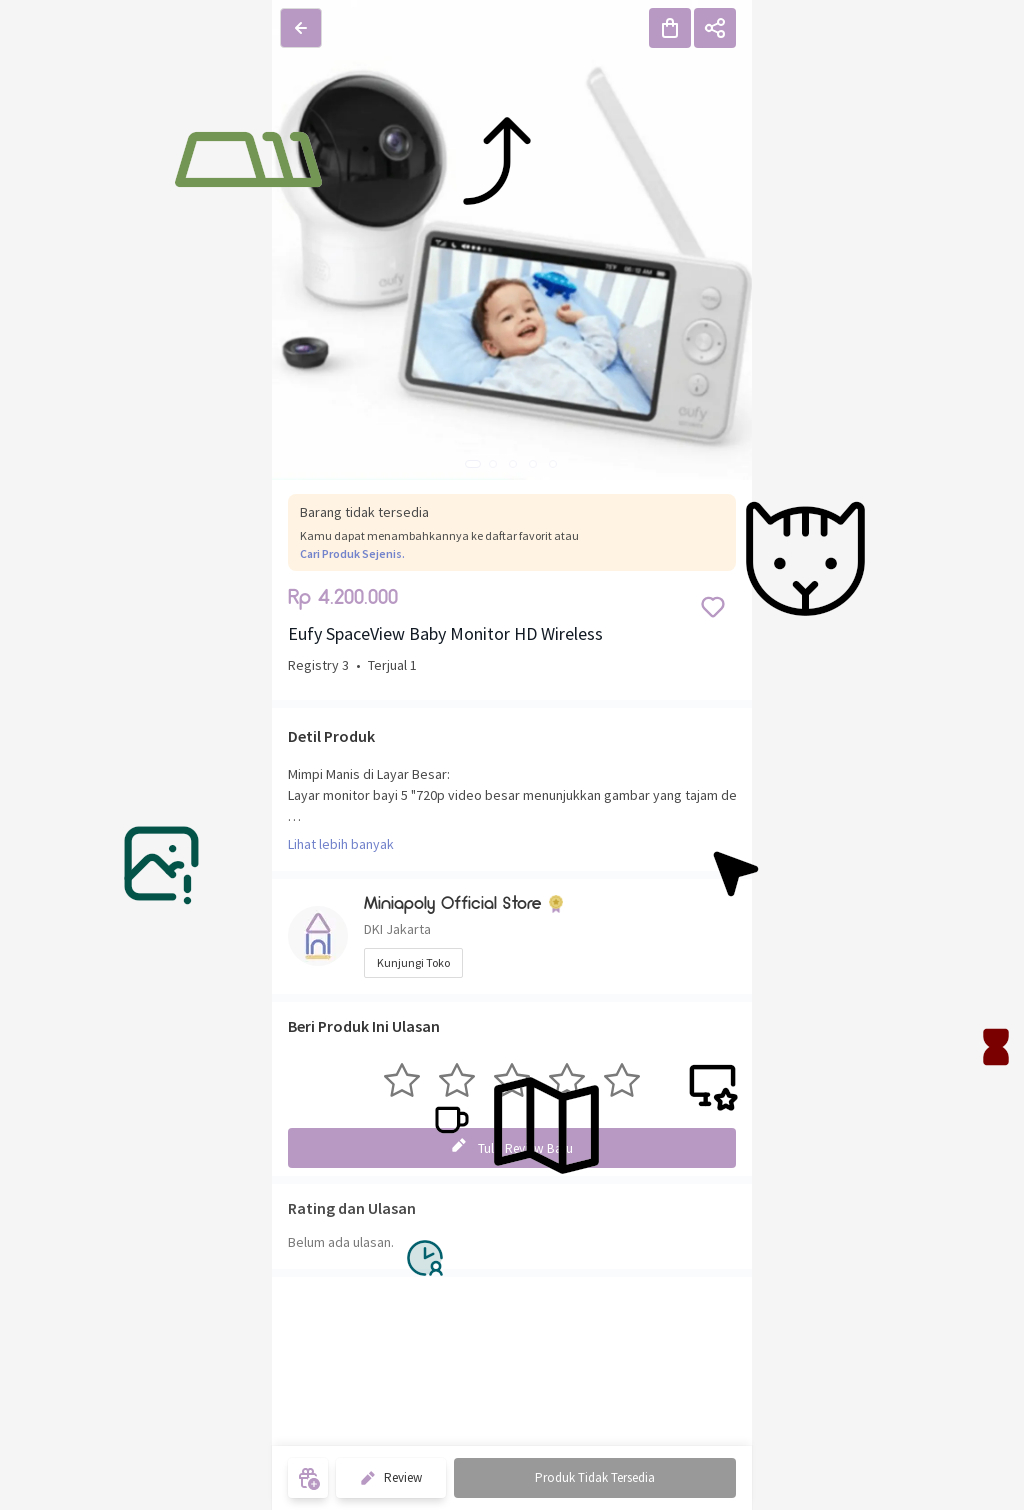  What do you see at coordinates (732, 870) in the screenshot?
I see `tap to navigate to a destination` at bounding box center [732, 870].